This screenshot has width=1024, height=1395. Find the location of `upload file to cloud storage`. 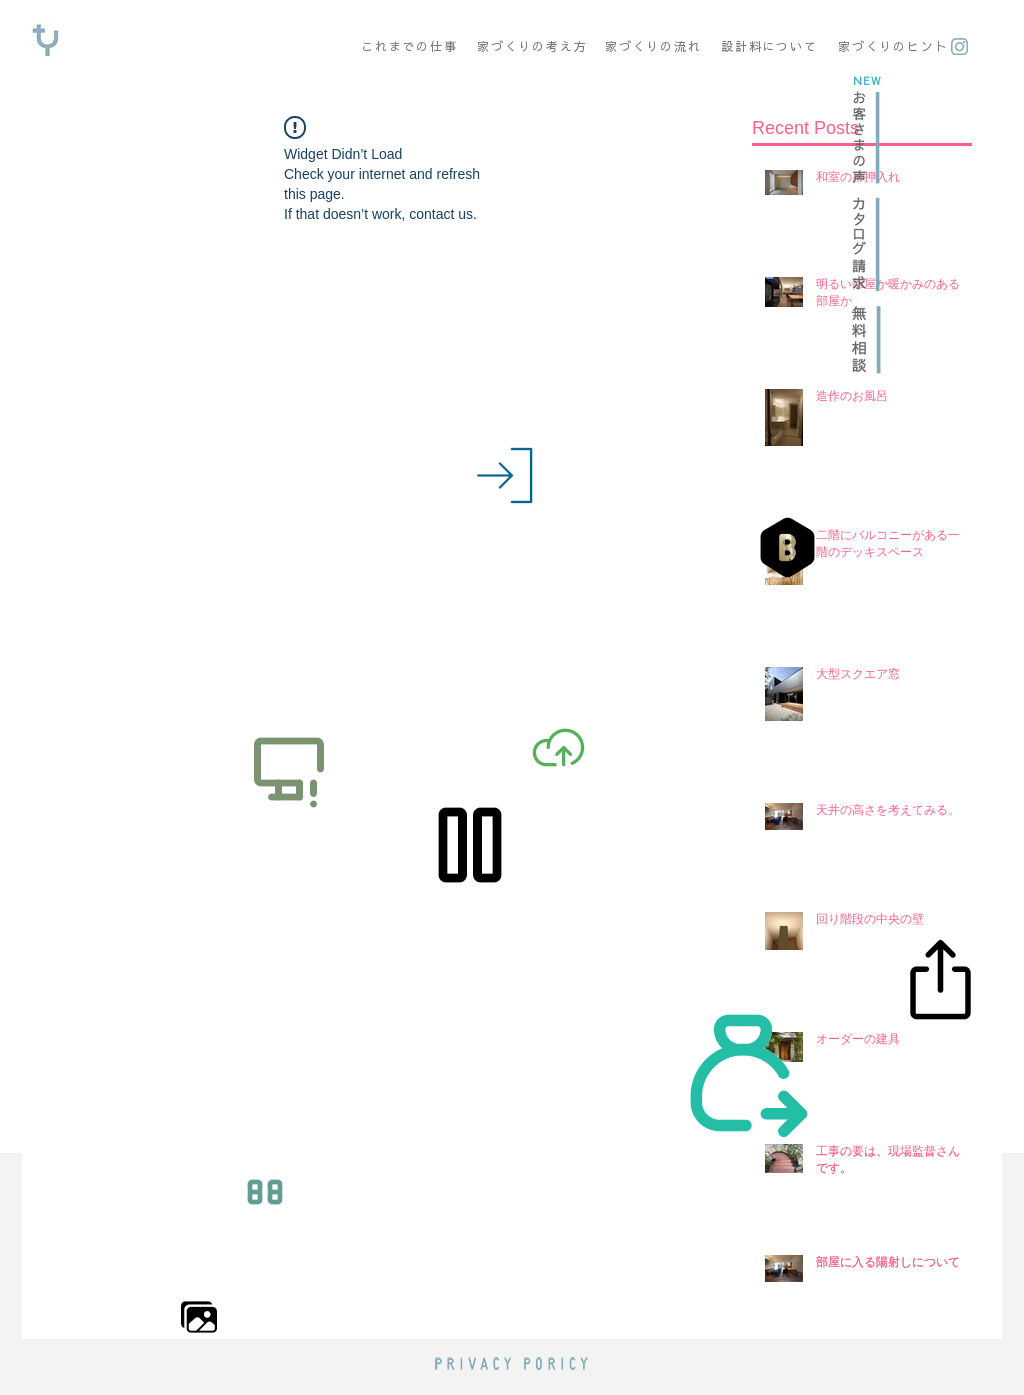

upload file to cloud storage is located at coordinates (558, 747).